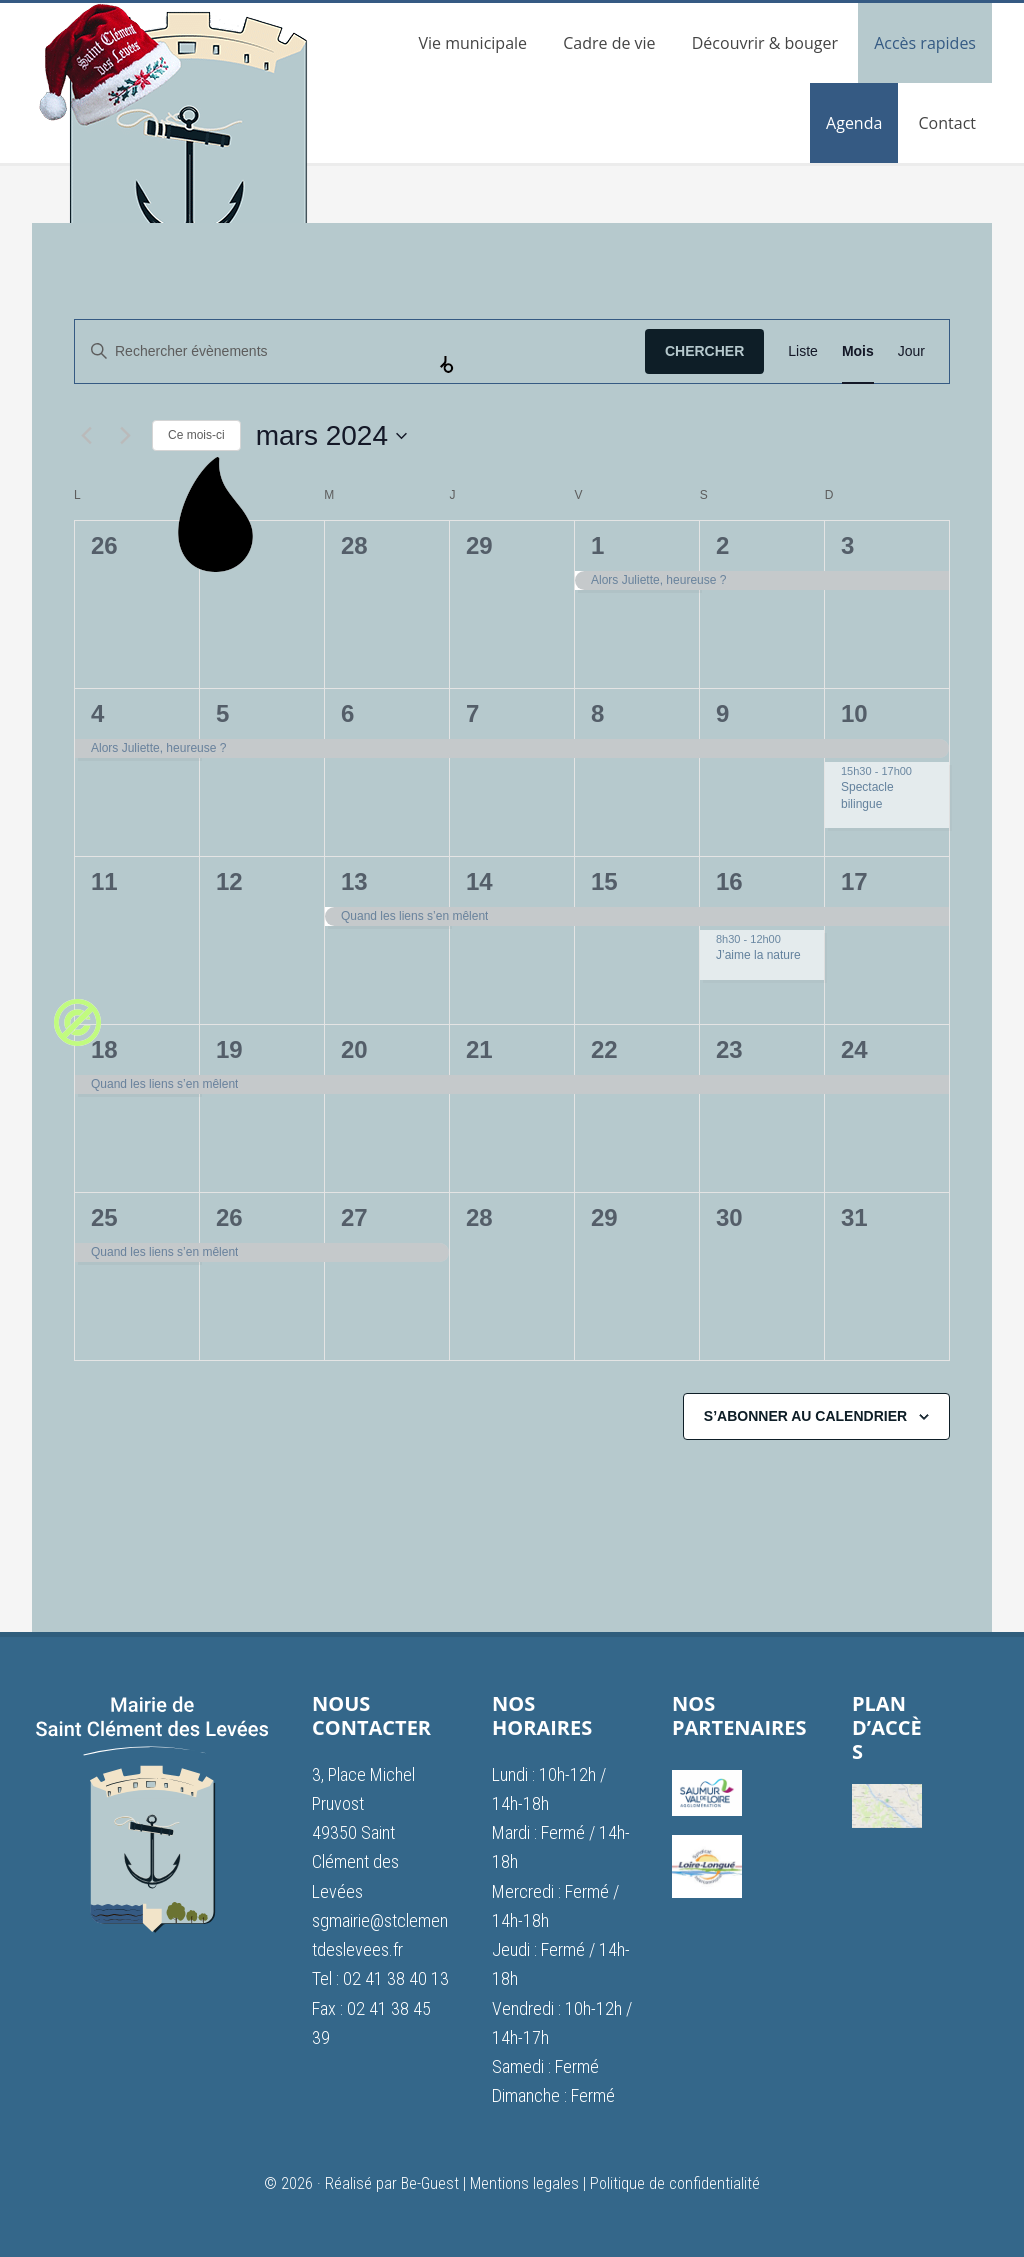  Describe the element at coordinates (446, 364) in the screenshot. I see `open the Beatport app or website` at that location.